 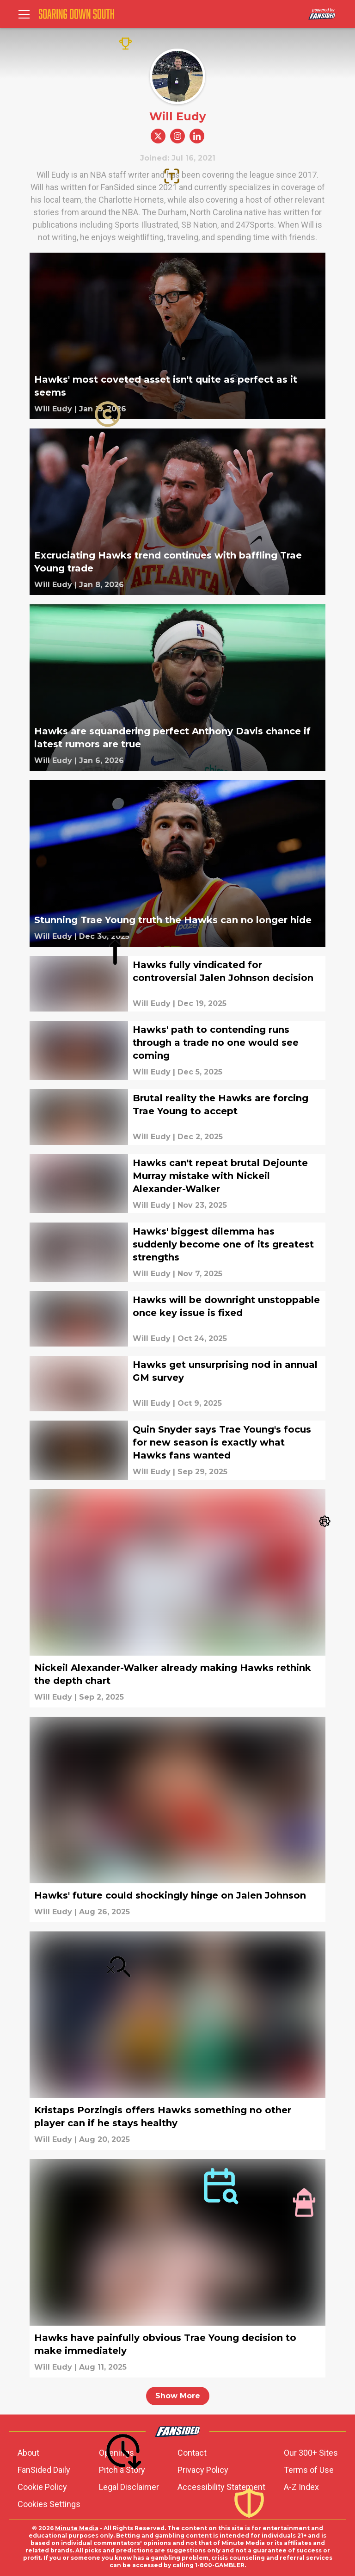 I want to click on search for events or dates in your calendar, so click(x=219, y=2185).